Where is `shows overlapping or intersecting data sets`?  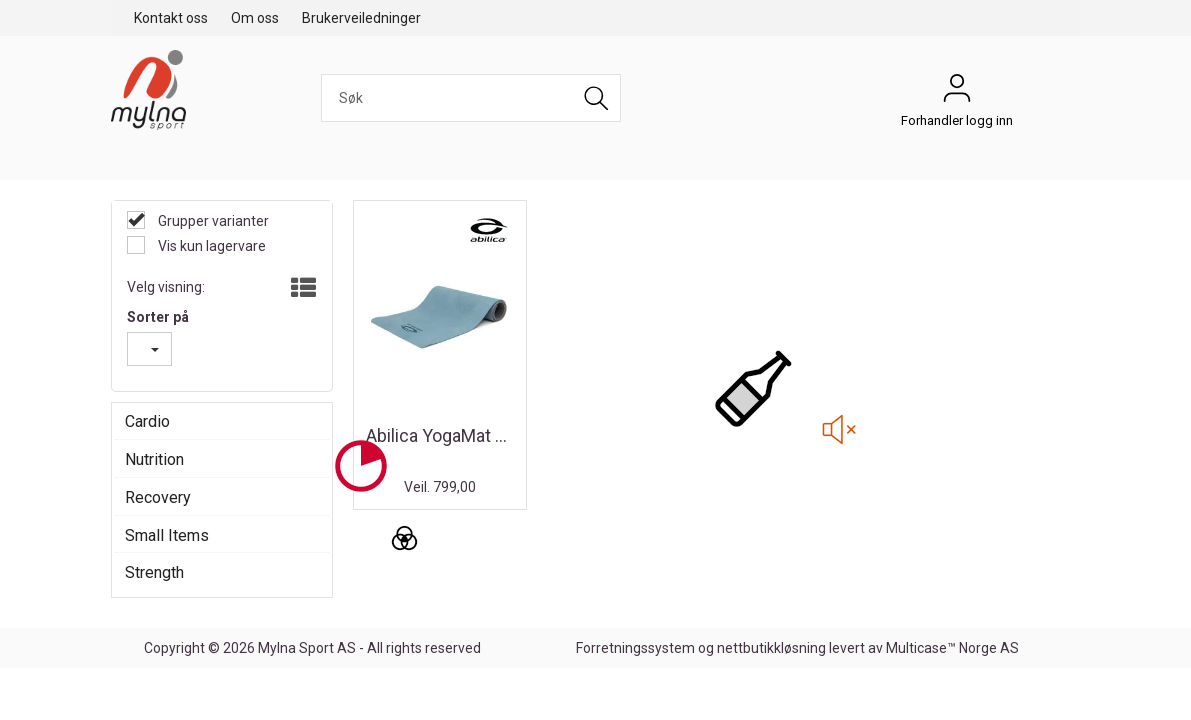
shows overlapping or intersecting data sets is located at coordinates (404, 538).